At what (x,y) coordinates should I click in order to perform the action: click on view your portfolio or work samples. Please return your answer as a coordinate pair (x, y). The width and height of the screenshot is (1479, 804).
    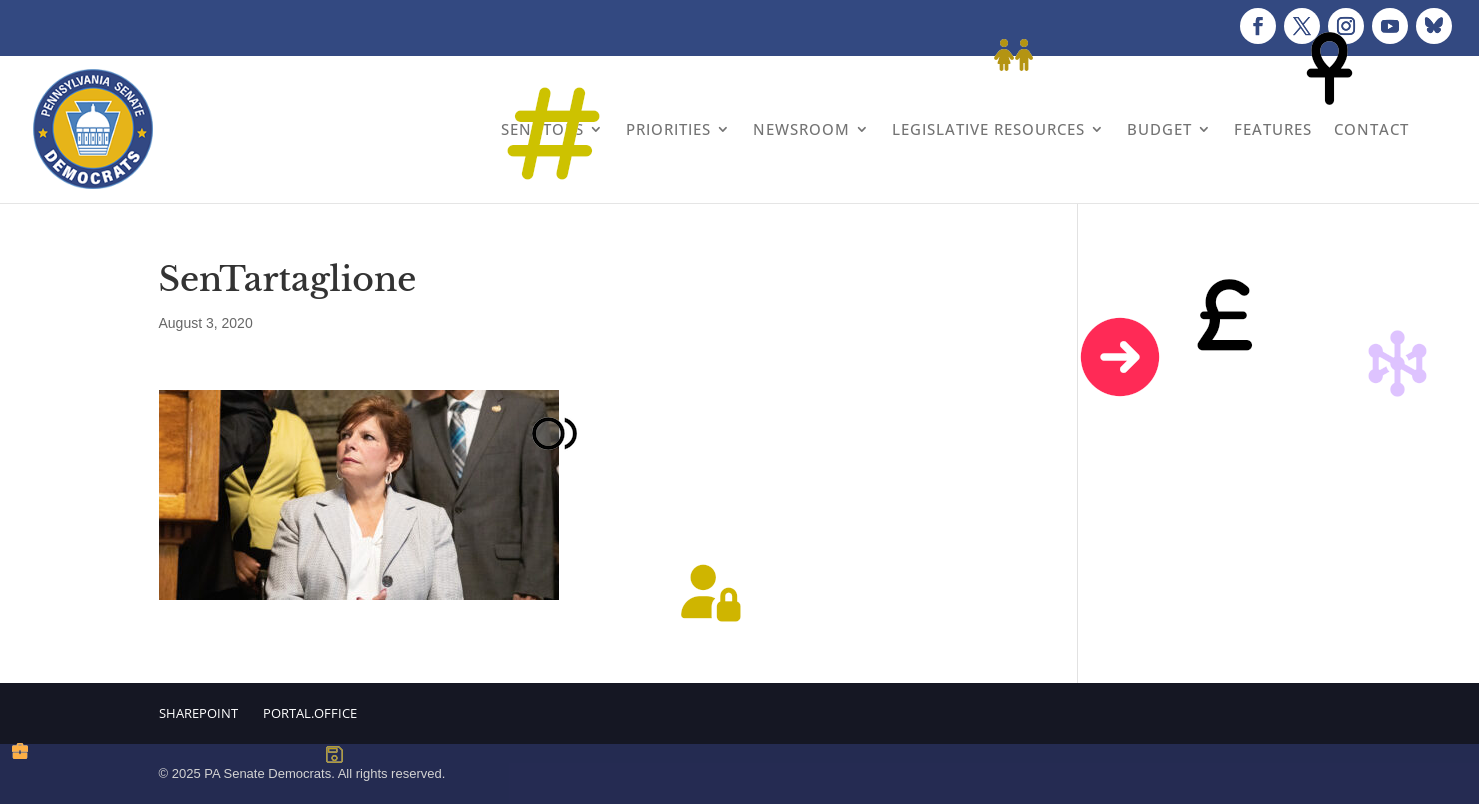
    Looking at the image, I should click on (20, 751).